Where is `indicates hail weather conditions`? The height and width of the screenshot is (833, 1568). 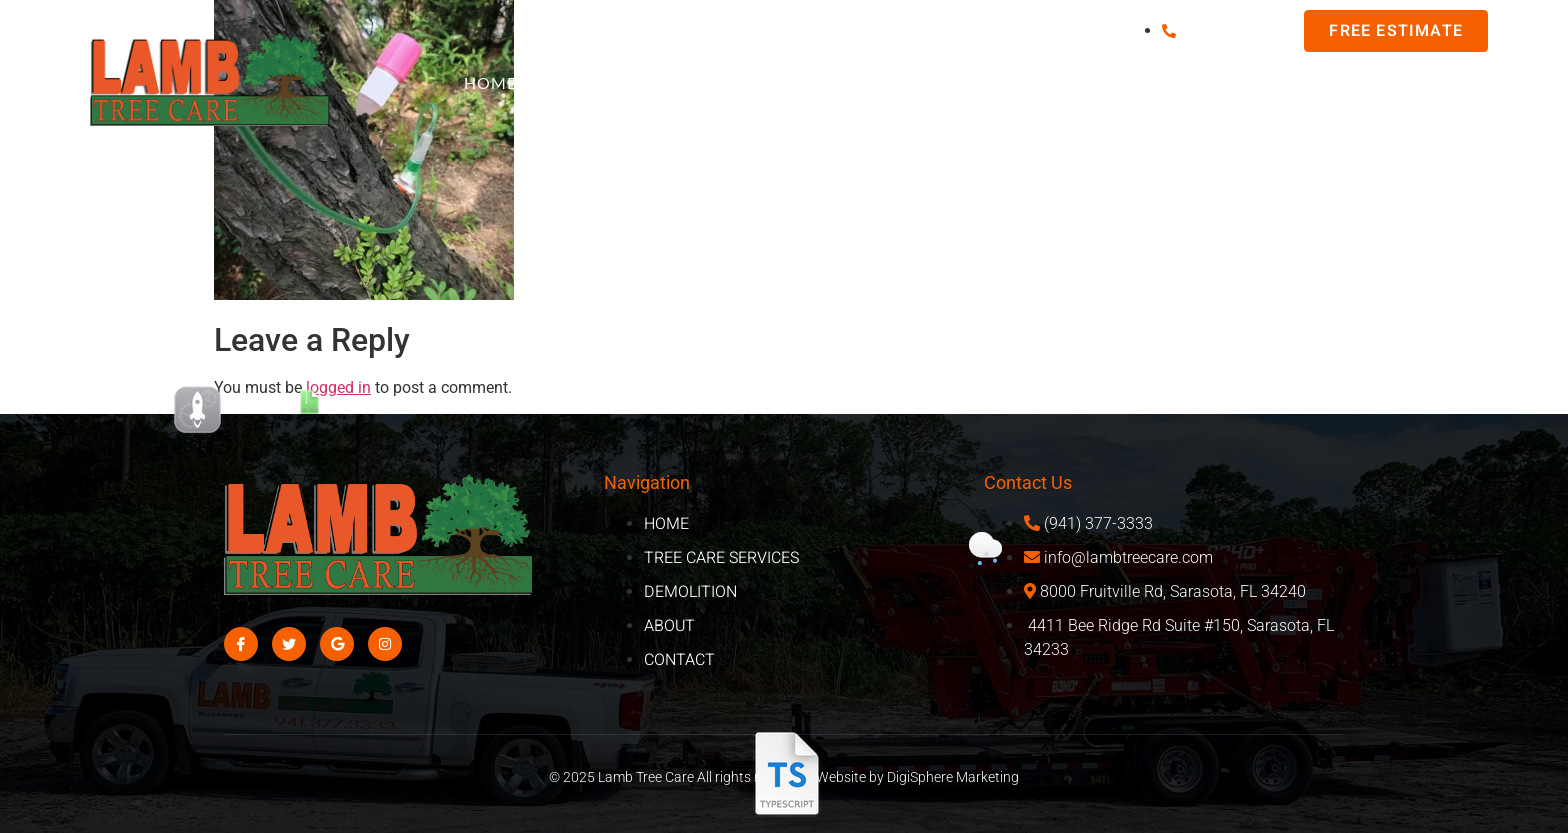
indicates hail weather conditions is located at coordinates (985, 548).